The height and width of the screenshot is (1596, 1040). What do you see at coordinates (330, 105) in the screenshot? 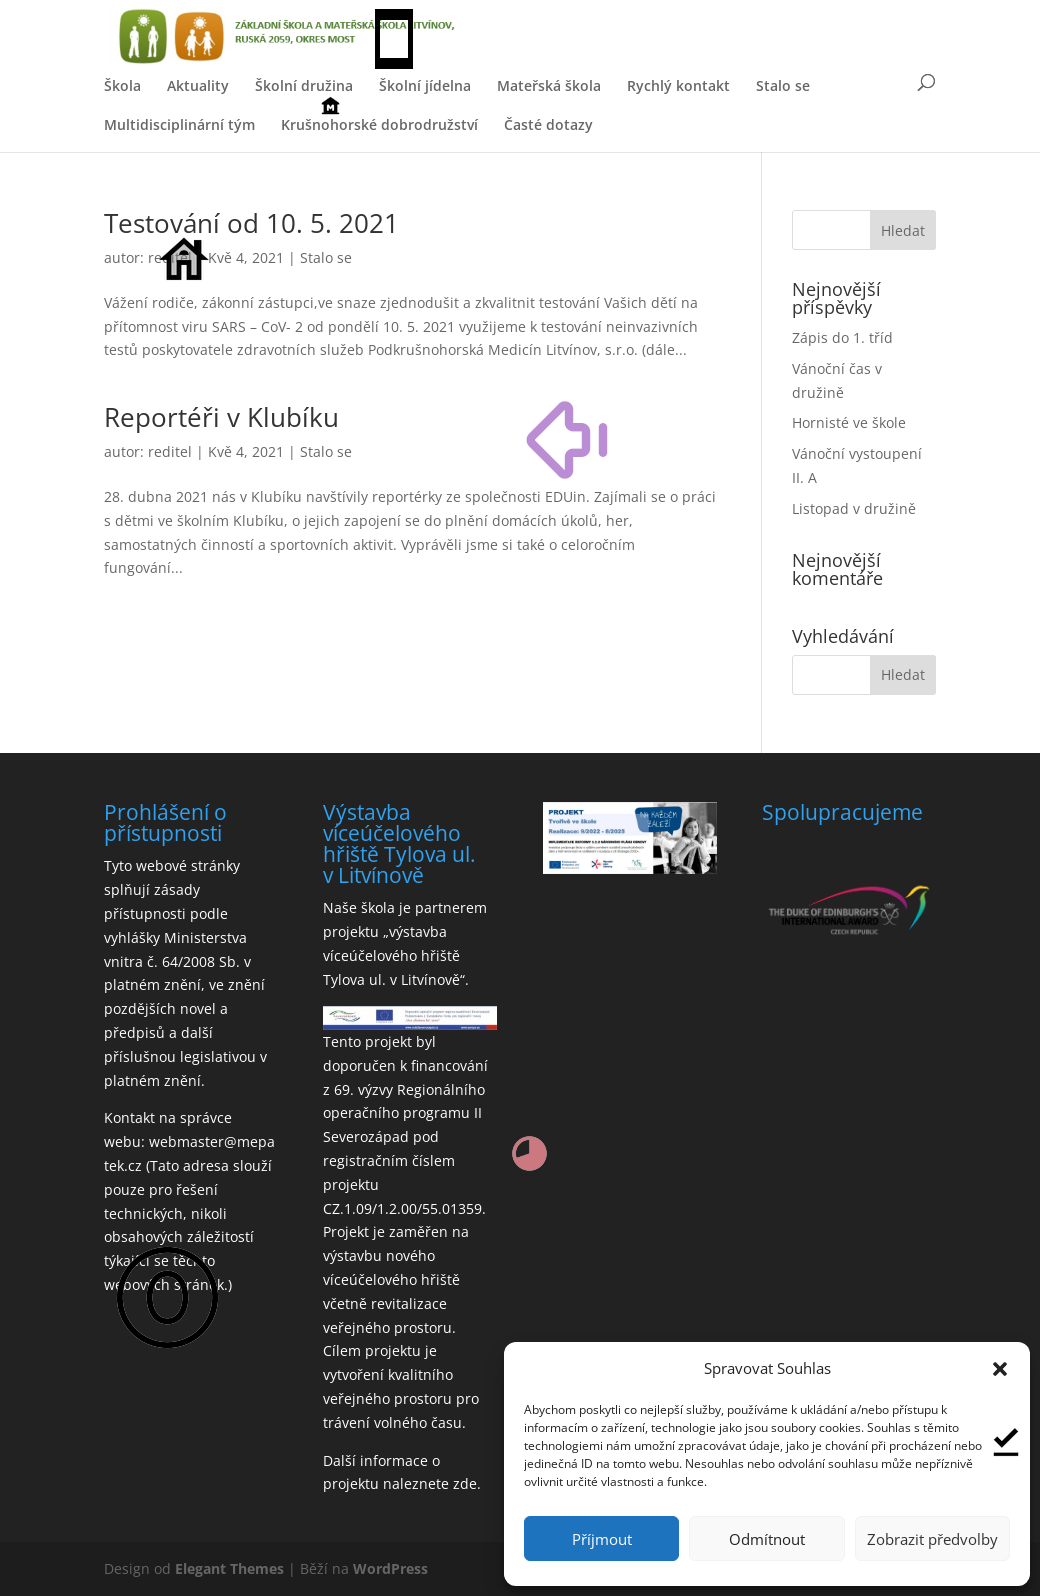
I see `view nearby museums on the map` at bounding box center [330, 105].